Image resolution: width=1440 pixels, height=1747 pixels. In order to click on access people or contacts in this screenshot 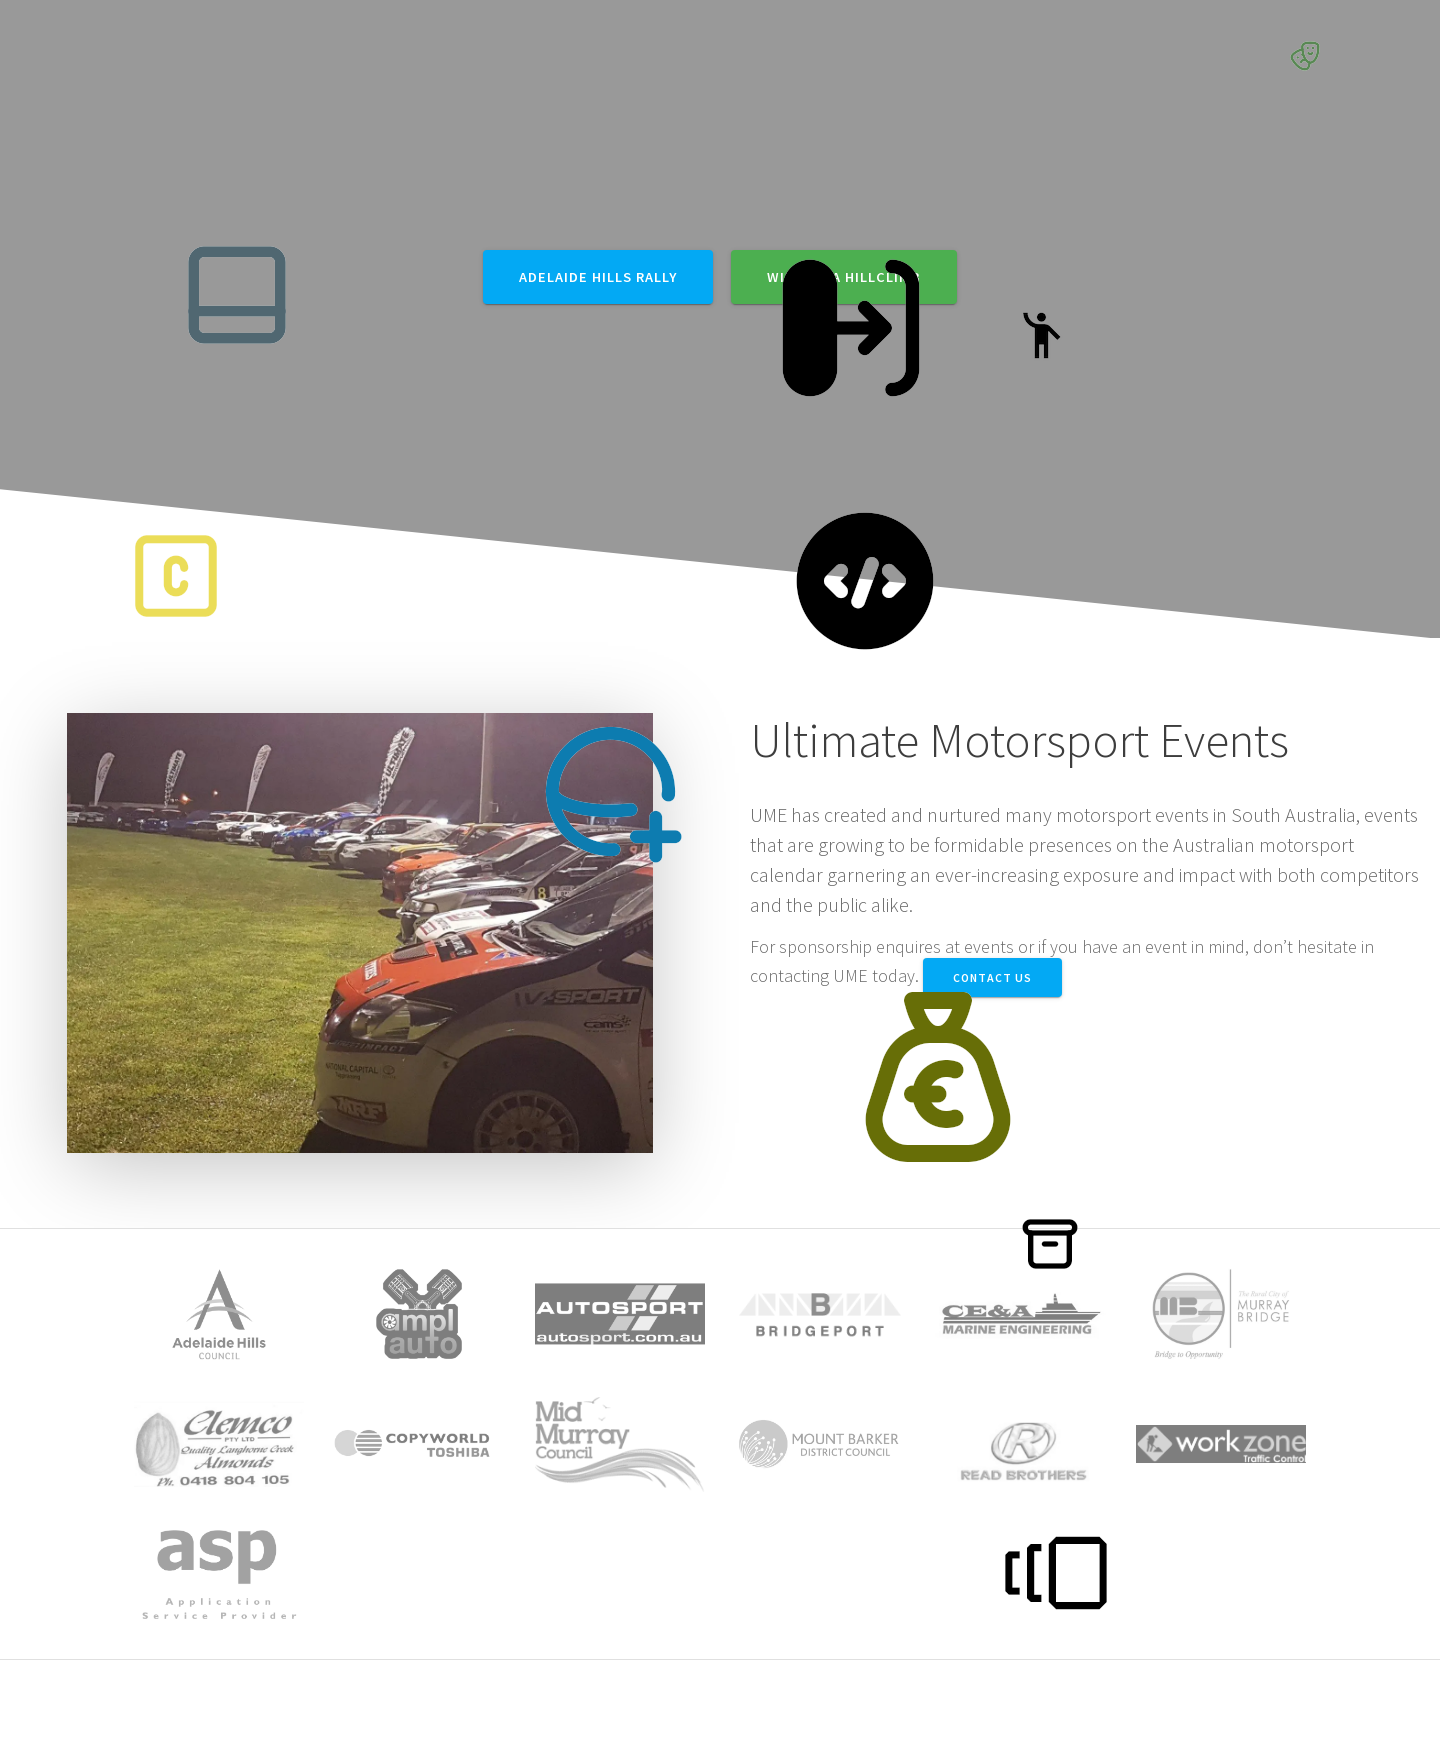, I will do `click(1041, 335)`.